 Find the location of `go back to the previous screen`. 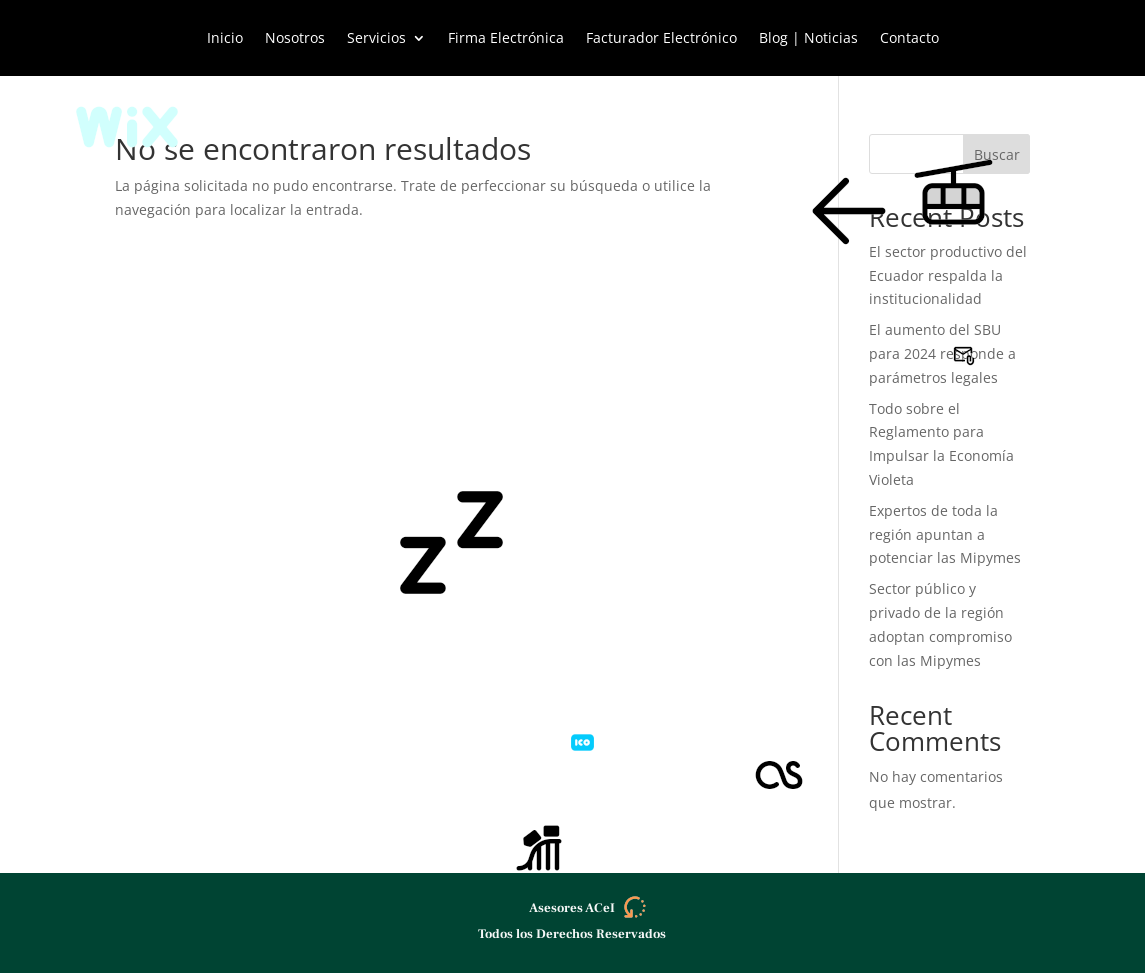

go back to the previous screen is located at coordinates (849, 211).